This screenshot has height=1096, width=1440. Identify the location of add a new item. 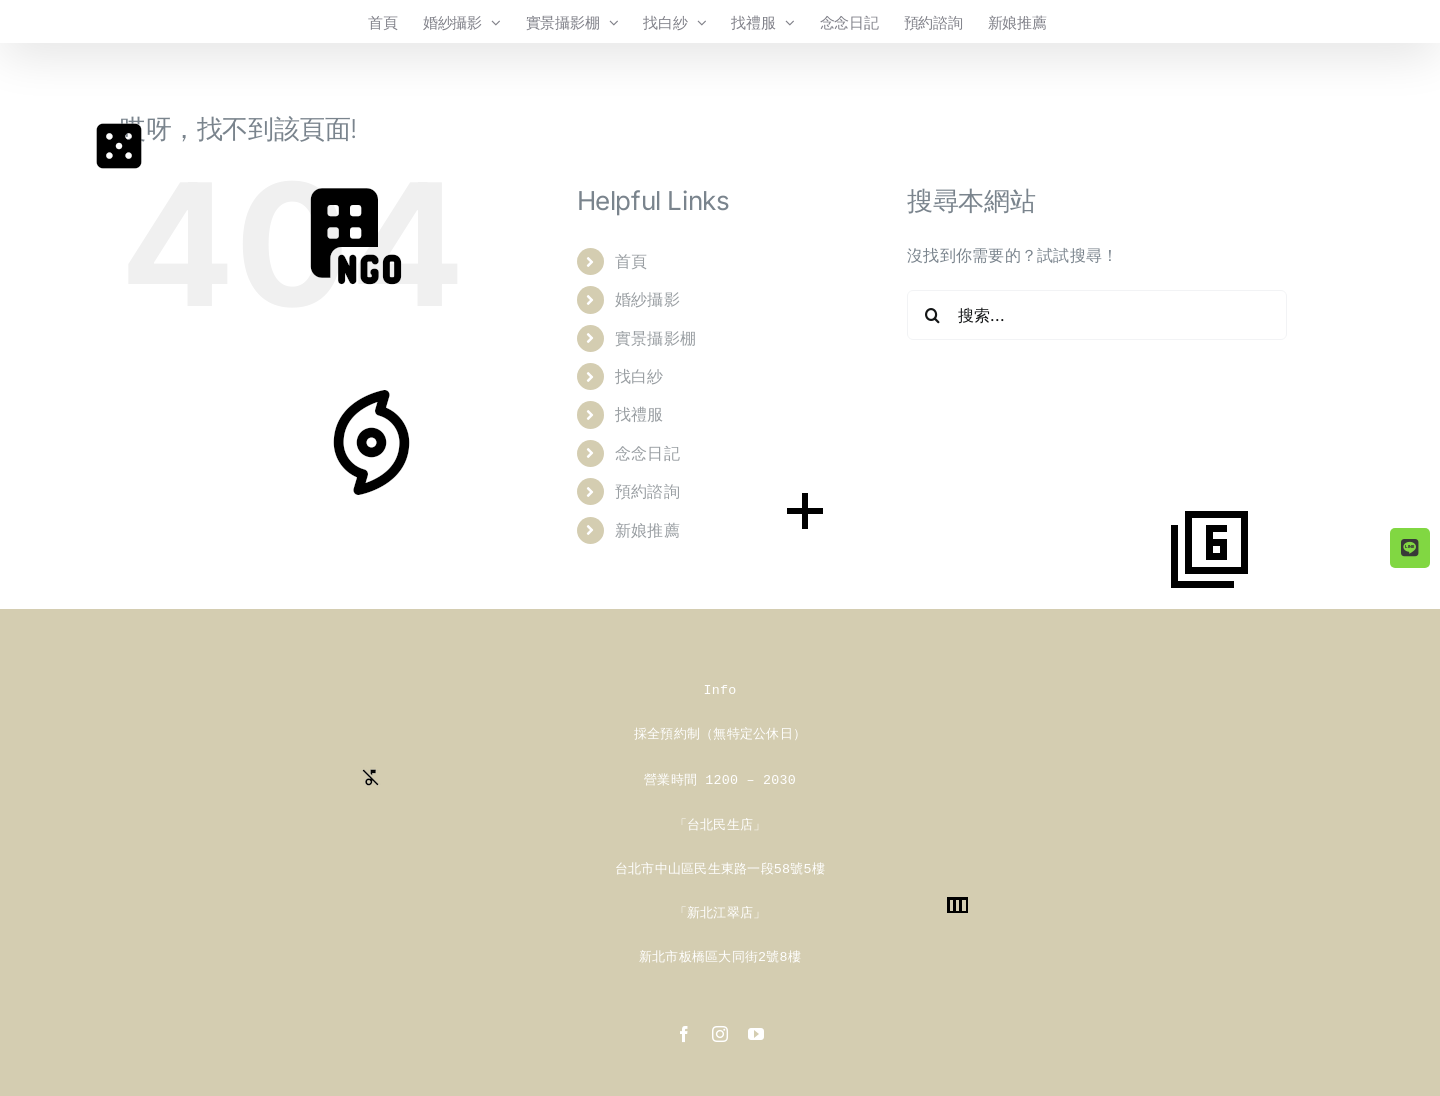
(805, 511).